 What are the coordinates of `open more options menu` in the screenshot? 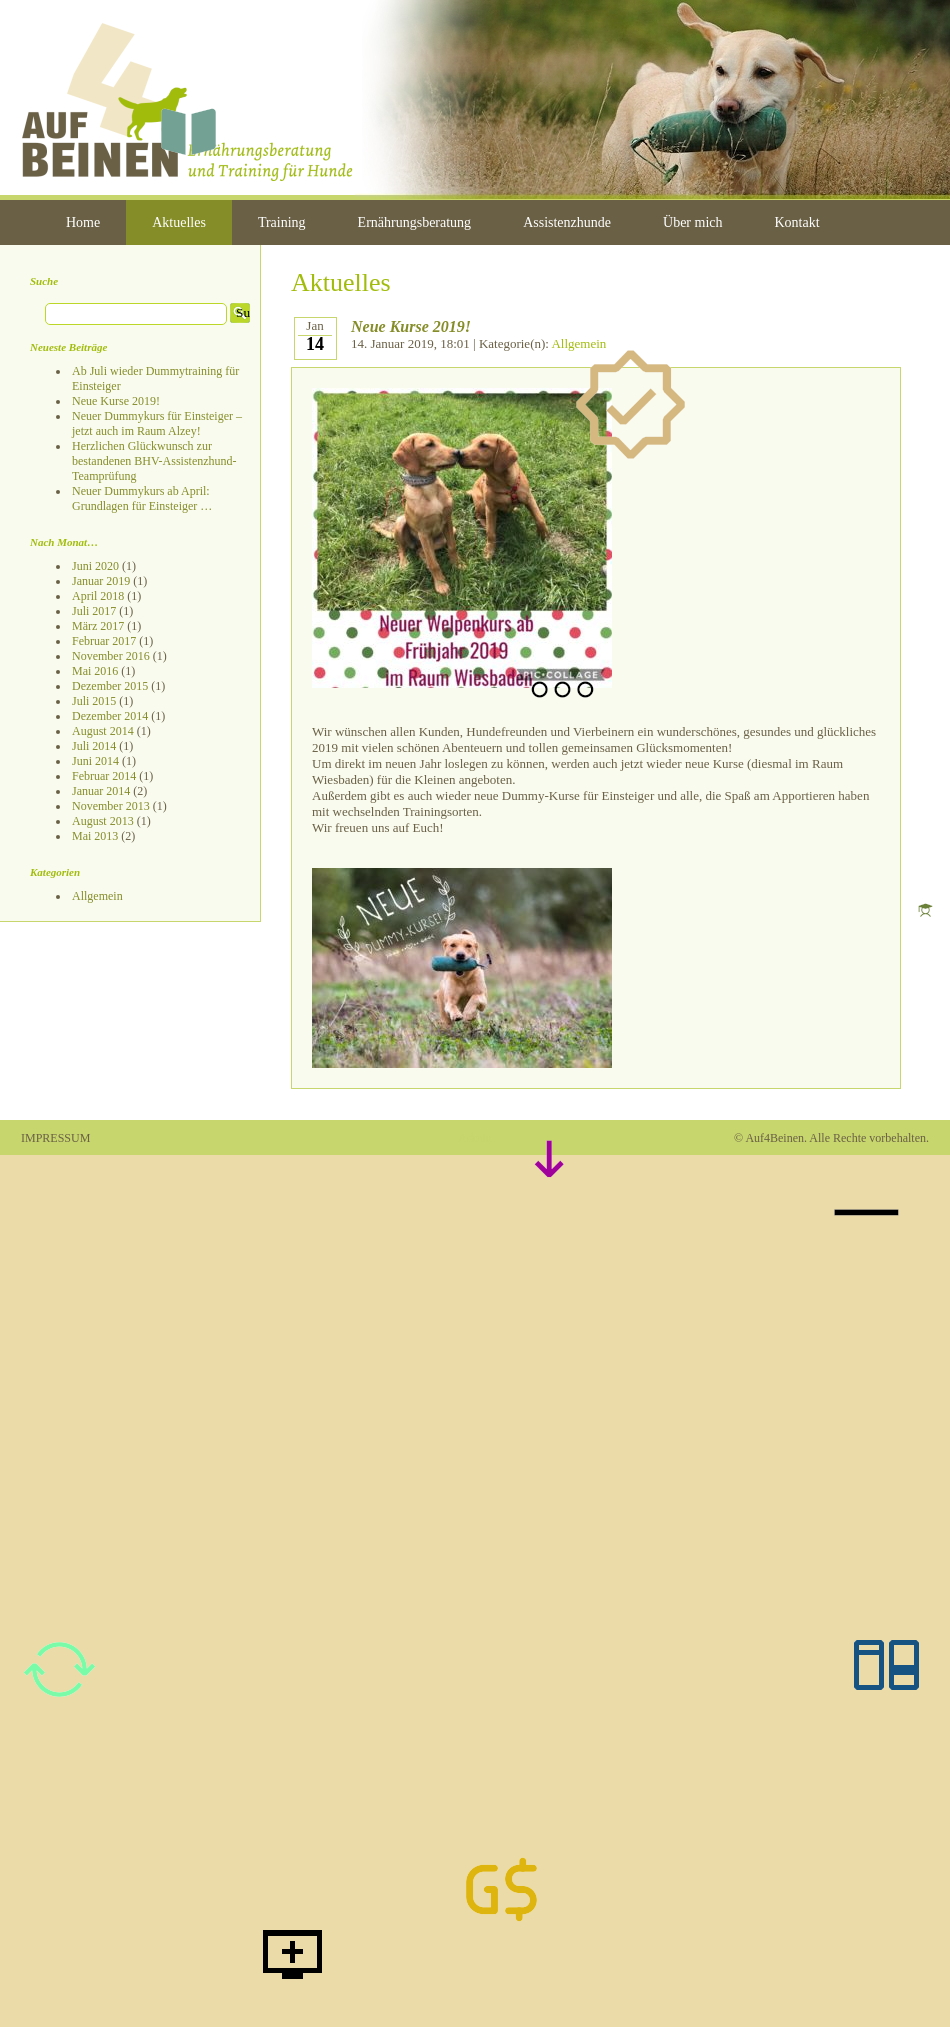 It's located at (562, 689).